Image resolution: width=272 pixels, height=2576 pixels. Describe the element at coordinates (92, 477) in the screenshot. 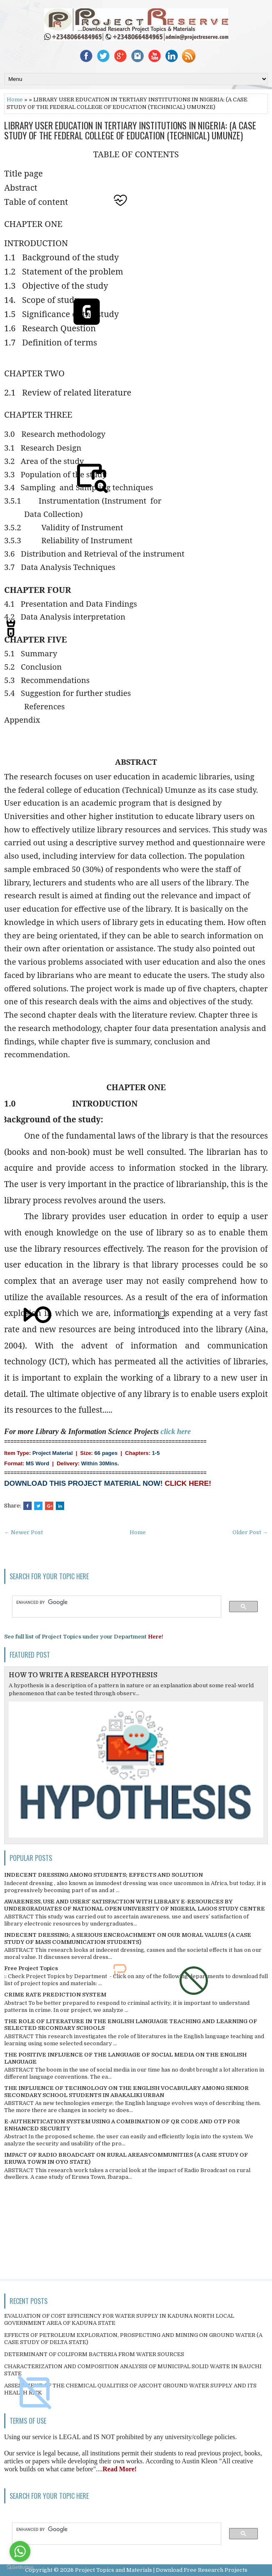

I see `search for connected devices` at that location.